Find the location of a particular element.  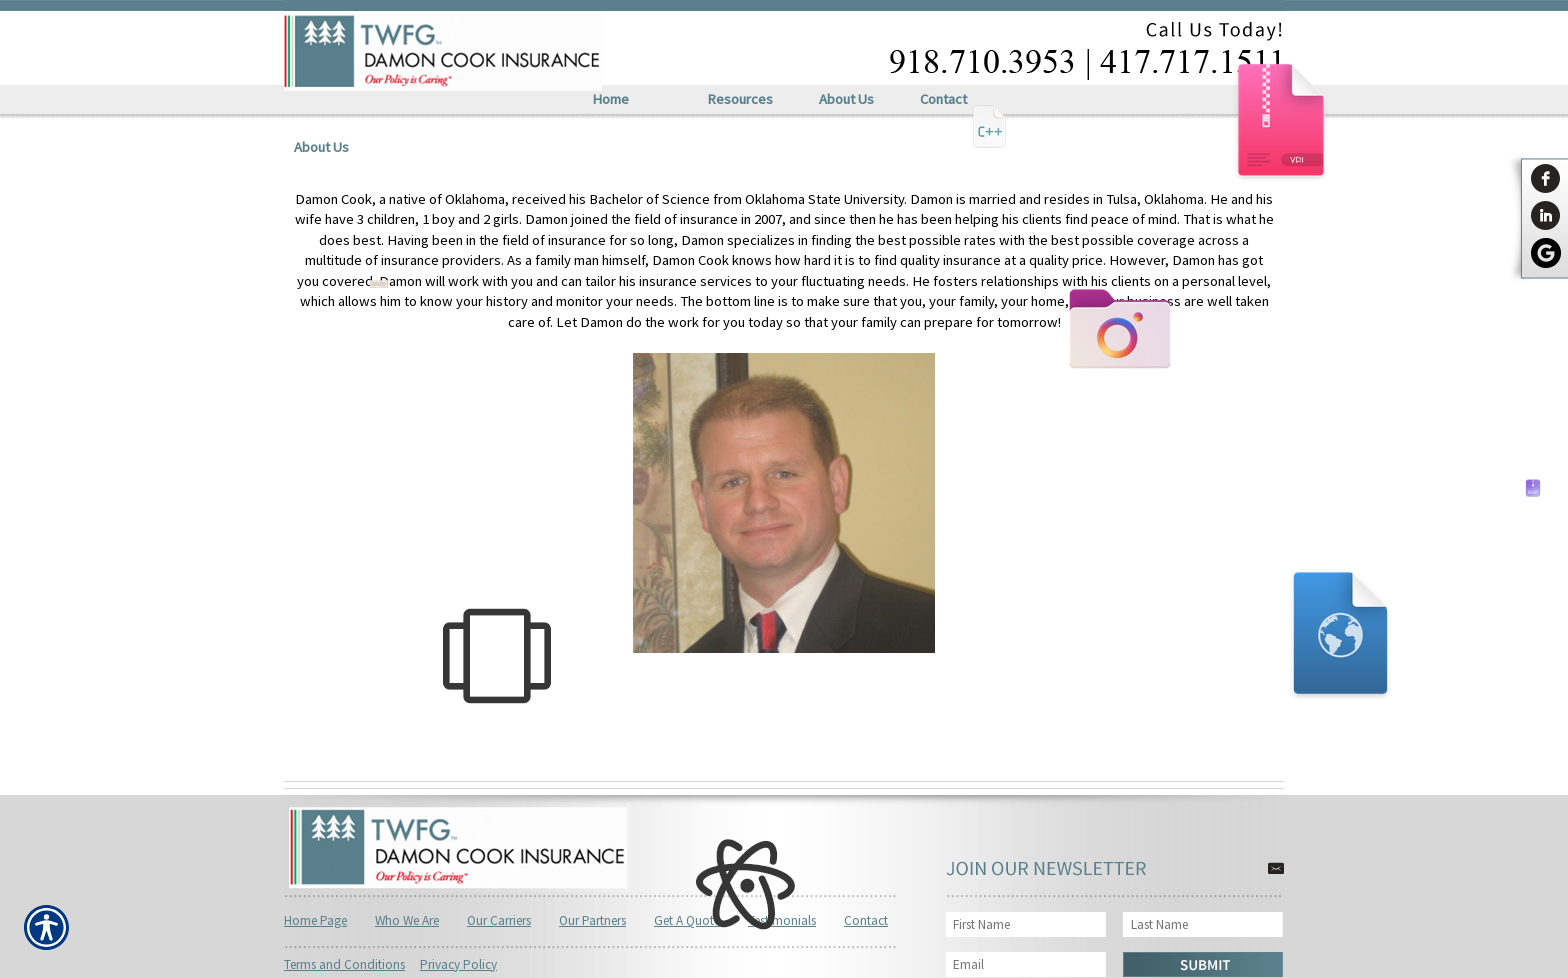

a C++ source code file is located at coordinates (989, 126).